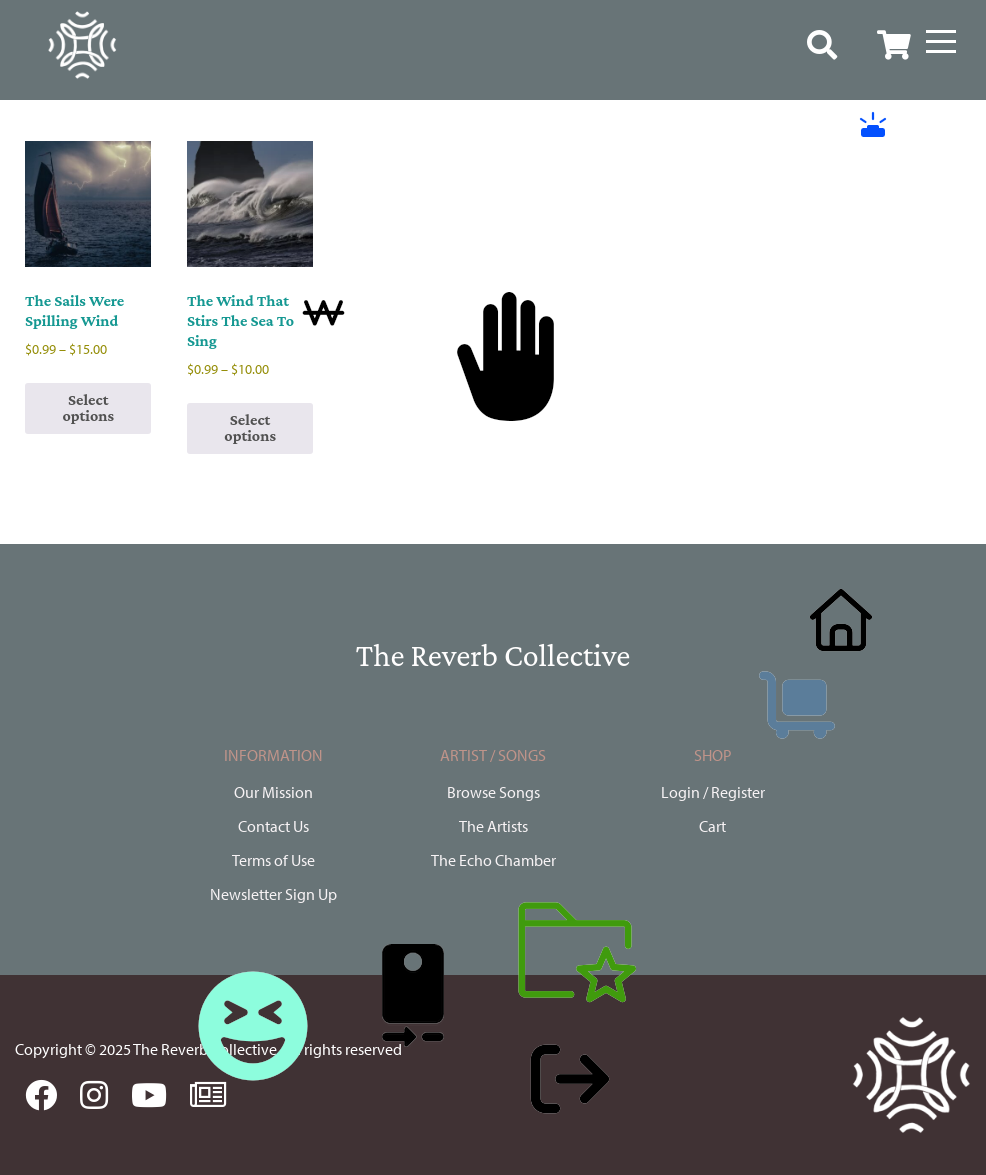  What do you see at coordinates (323, 311) in the screenshot?
I see `indicates south korean won currency` at bounding box center [323, 311].